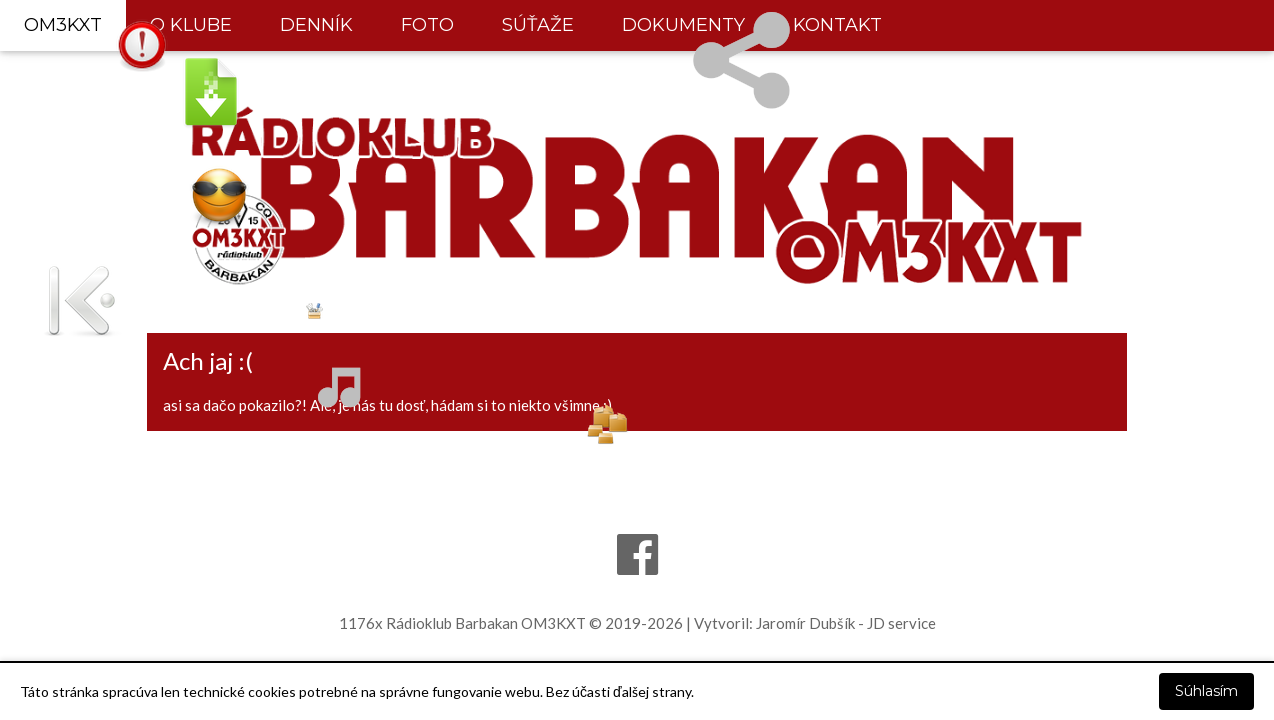 This screenshot has height=720, width=1274. What do you see at coordinates (219, 197) in the screenshot?
I see `indicates a "cool" or confident mood in messaging` at bounding box center [219, 197].